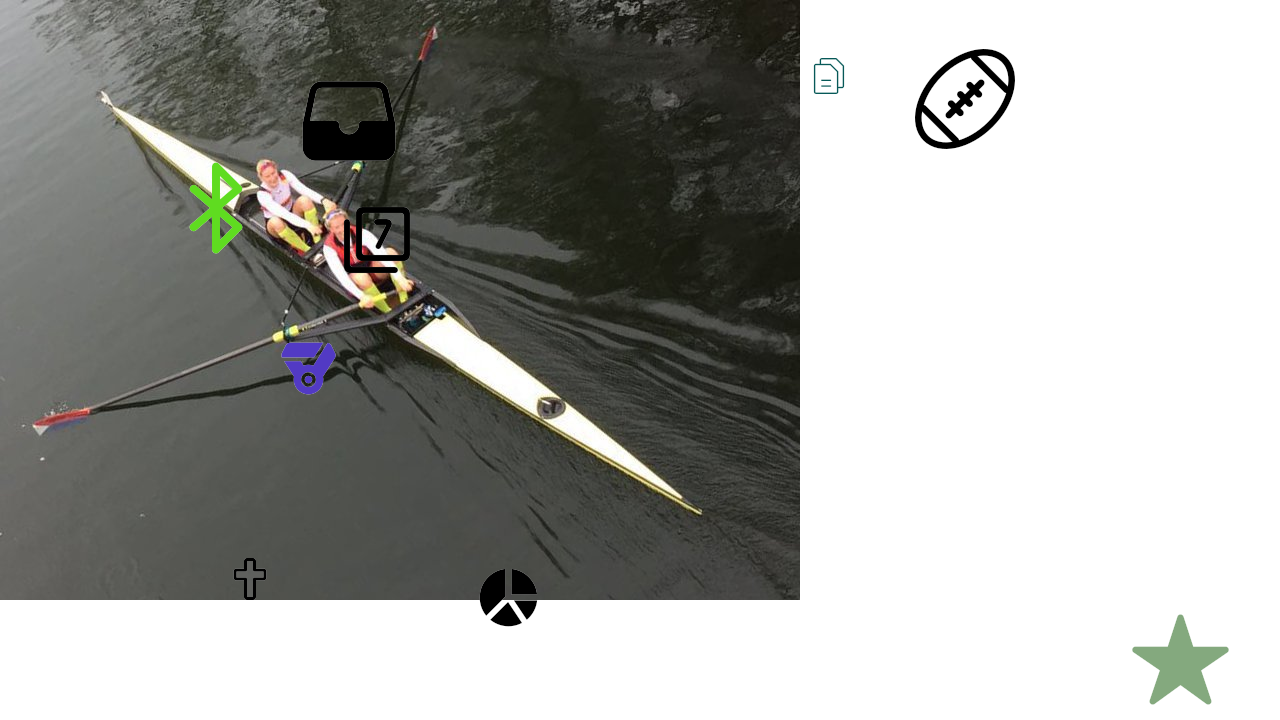  Describe the element at coordinates (508, 597) in the screenshot. I see `view pie chart analytics` at that location.